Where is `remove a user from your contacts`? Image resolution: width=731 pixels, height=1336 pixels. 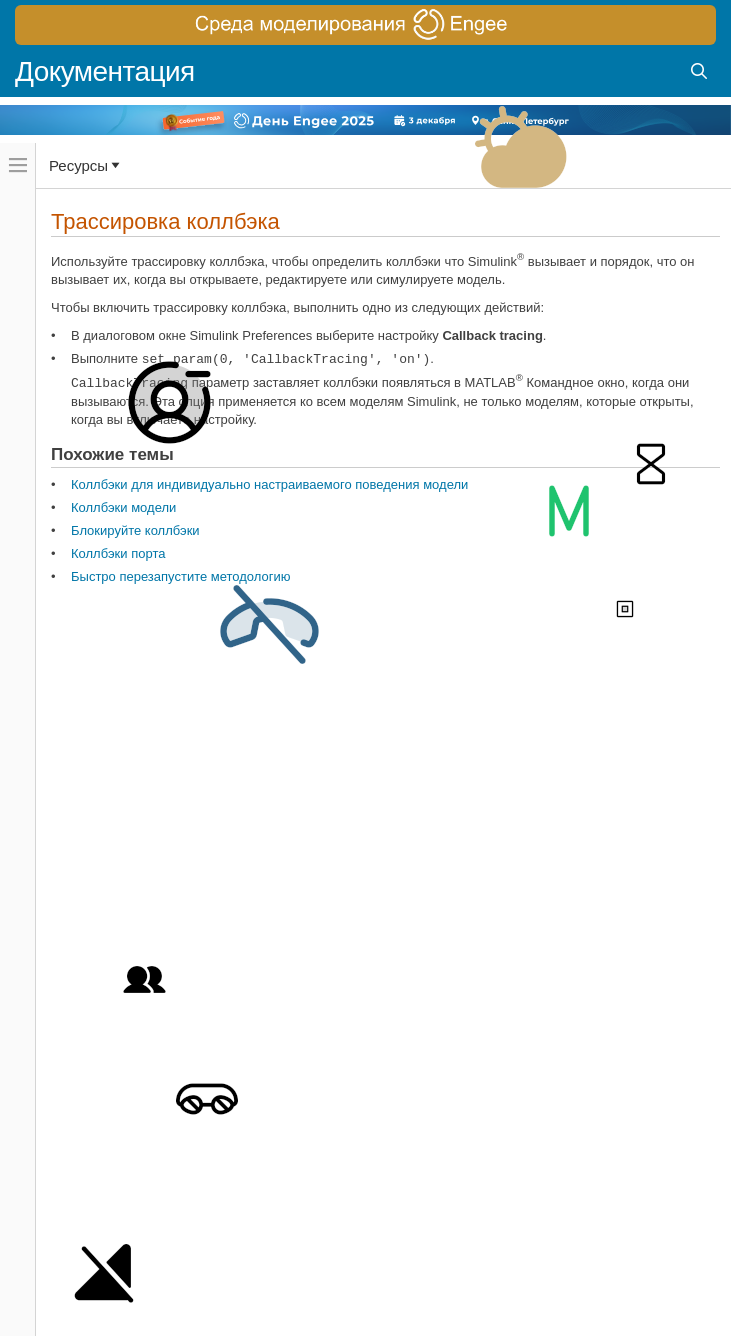
remove a user from your contacts is located at coordinates (169, 402).